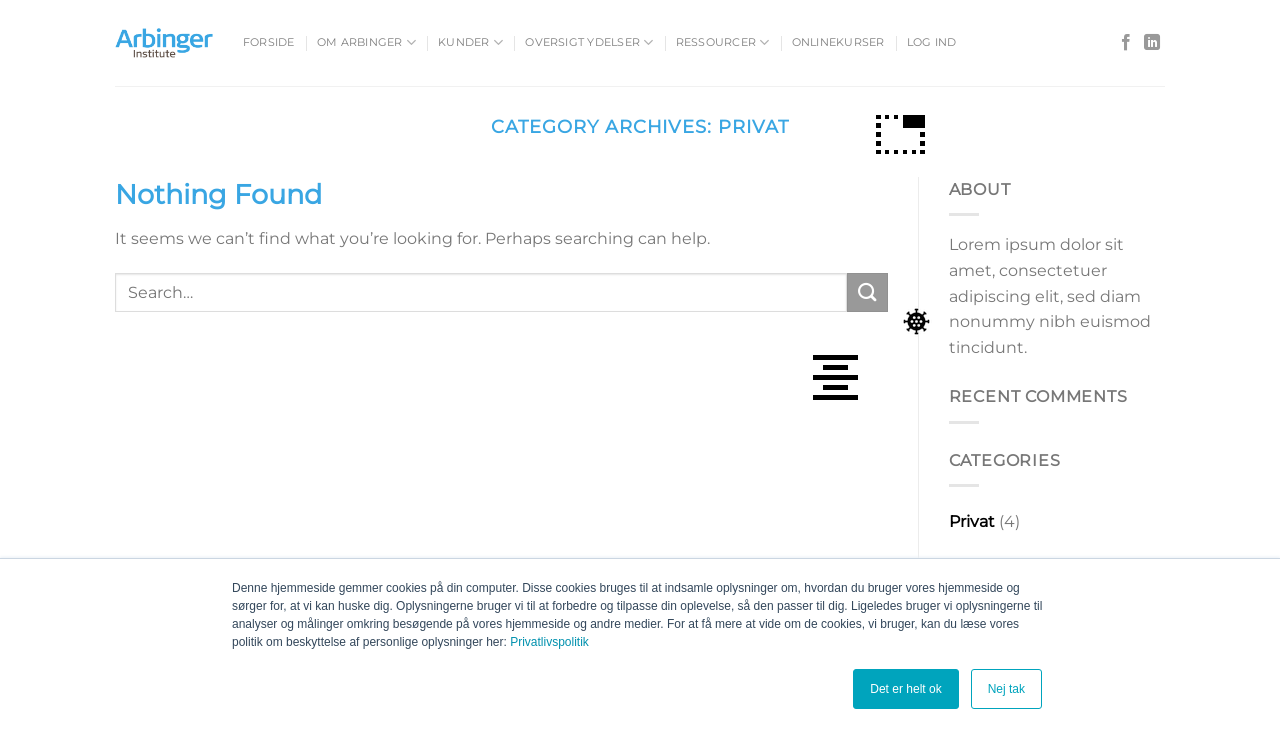 The image size is (1280, 735). I want to click on center align text, so click(835, 377).